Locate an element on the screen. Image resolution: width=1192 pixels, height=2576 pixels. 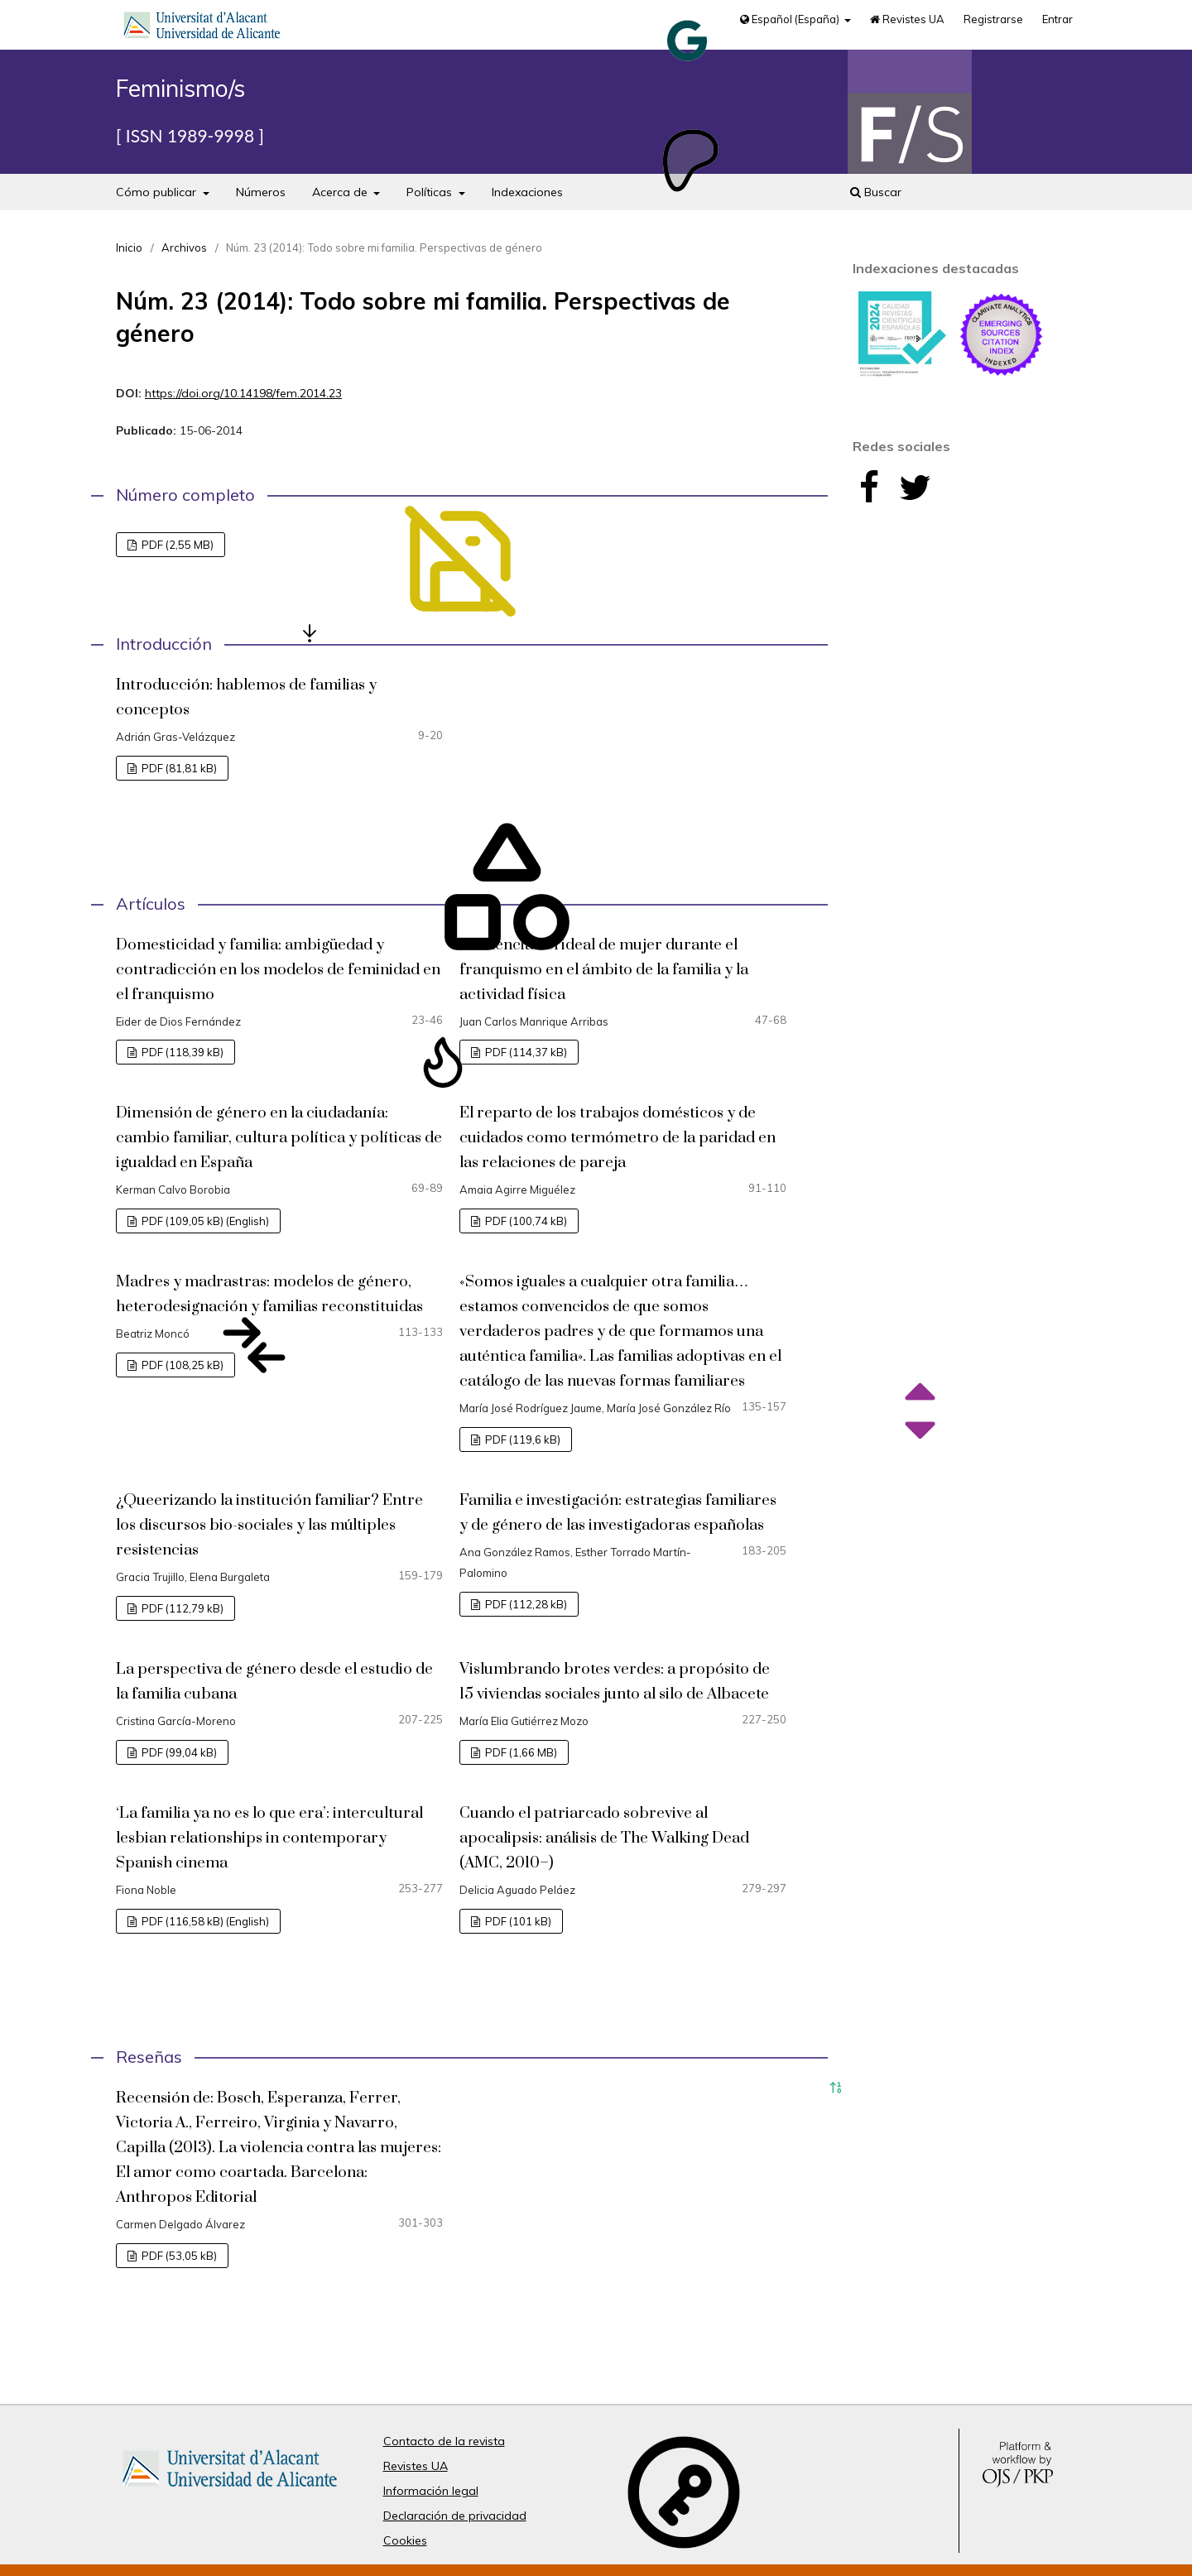
indicates trending or hot content is located at coordinates (443, 1061).